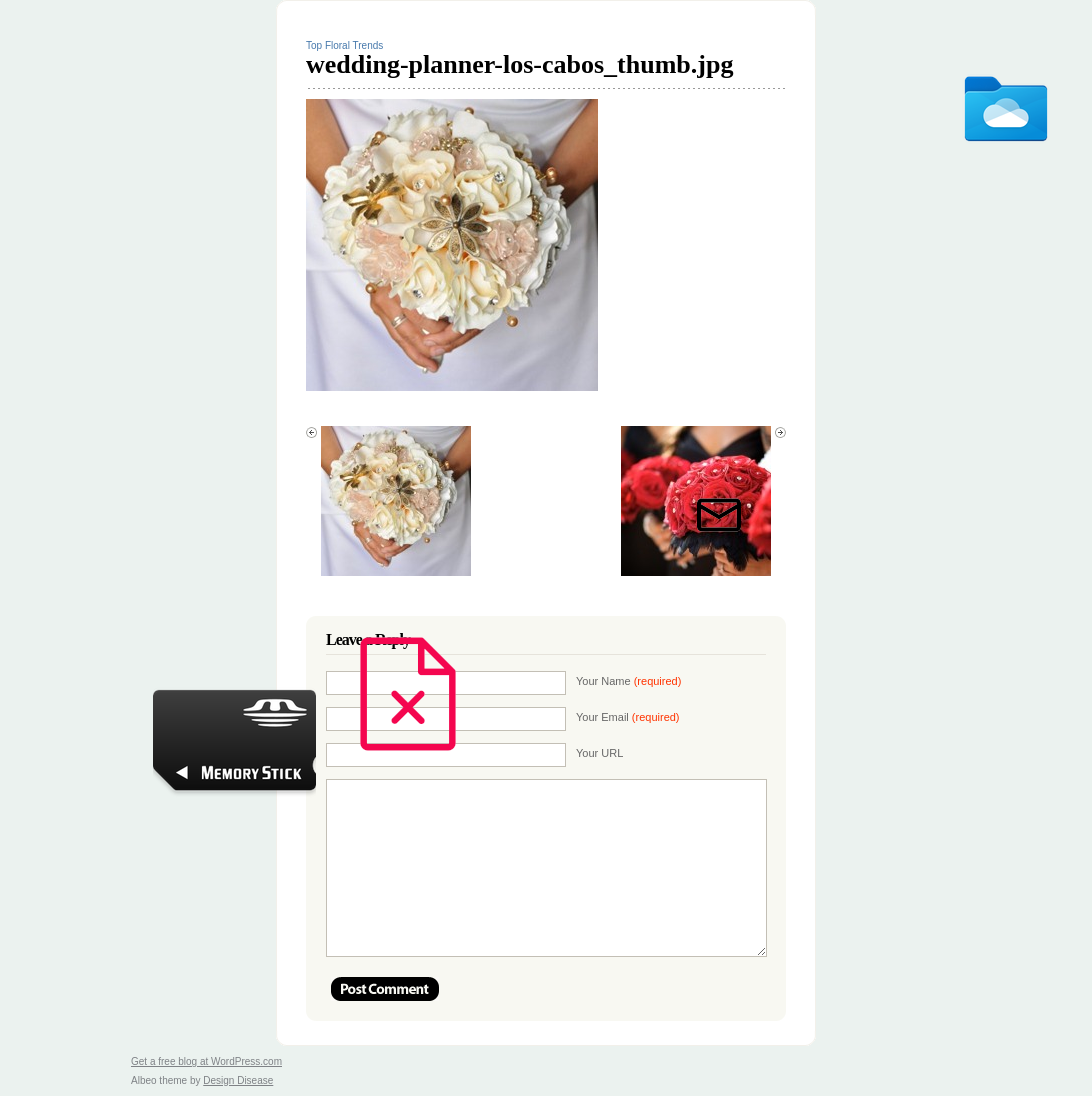 Image resolution: width=1092 pixels, height=1096 pixels. What do you see at coordinates (719, 515) in the screenshot?
I see `open your inbox` at bounding box center [719, 515].